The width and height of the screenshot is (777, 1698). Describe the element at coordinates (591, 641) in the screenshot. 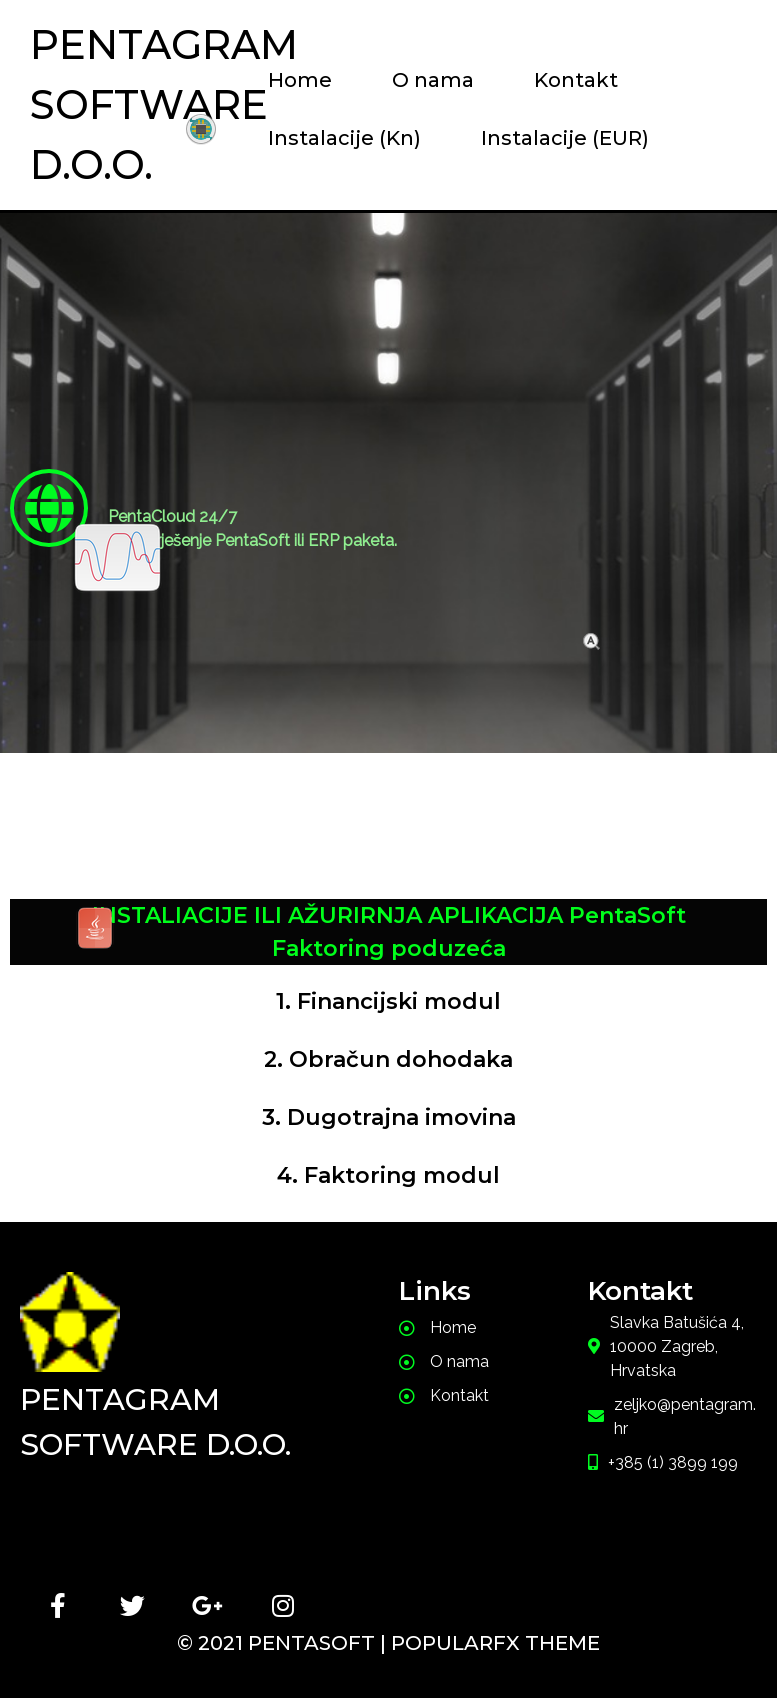

I see `search within the current project` at that location.